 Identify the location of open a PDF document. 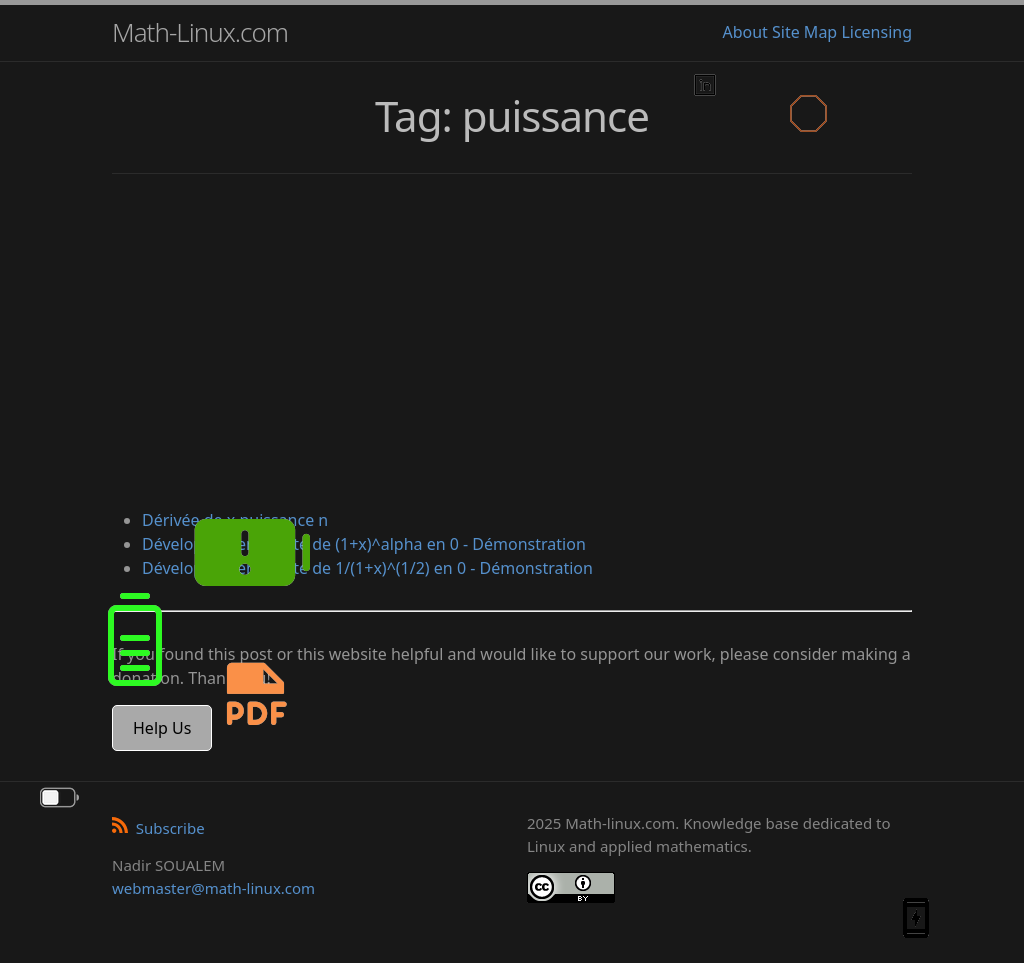
(255, 696).